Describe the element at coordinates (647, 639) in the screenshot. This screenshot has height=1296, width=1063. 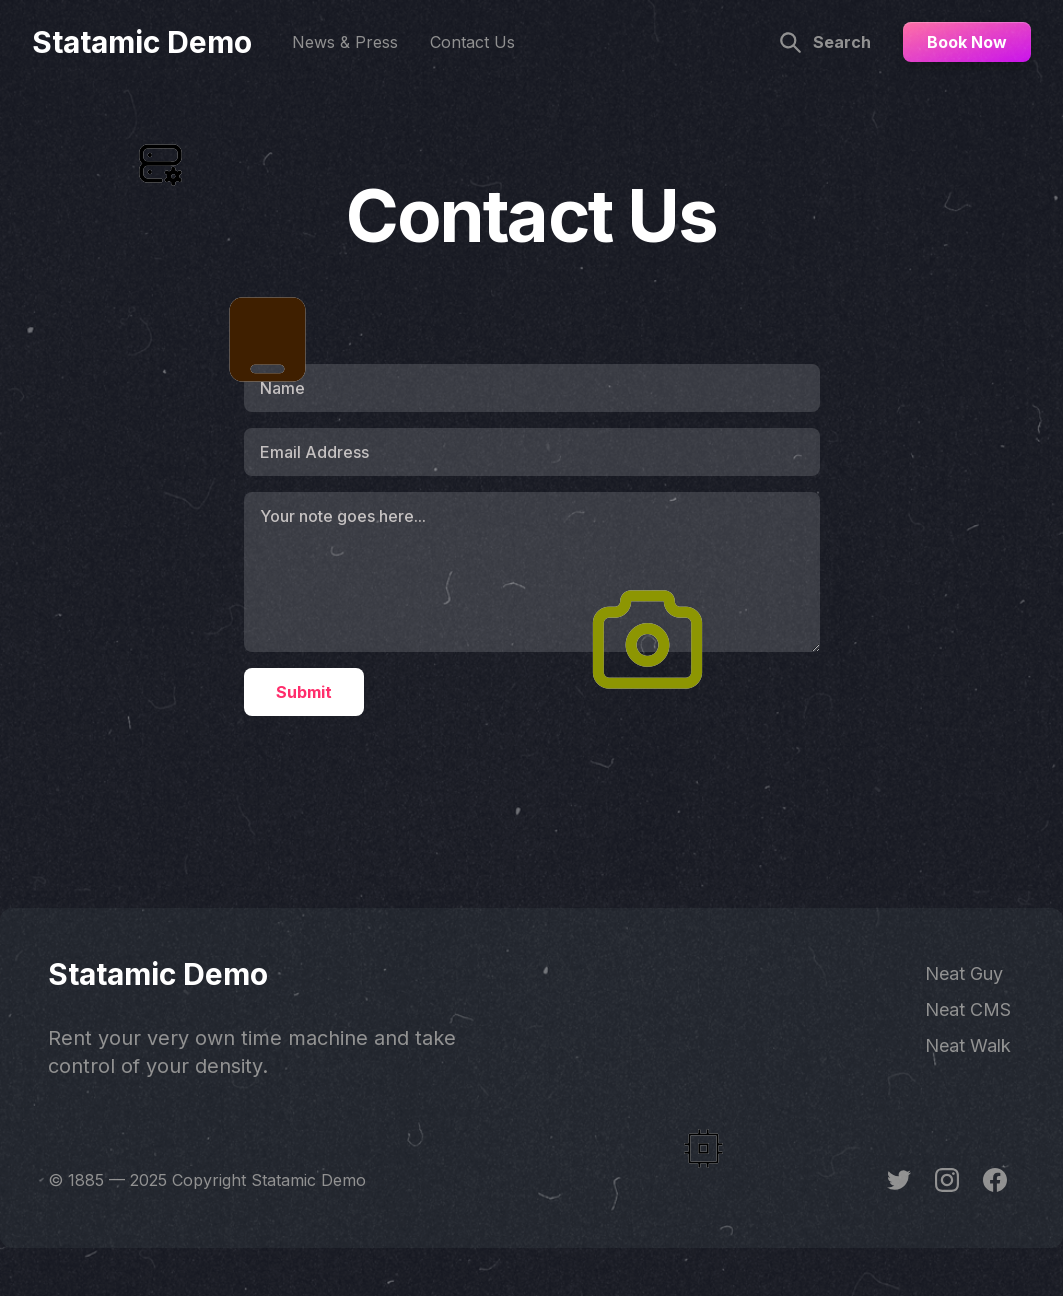
I see `take a photo` at that location.